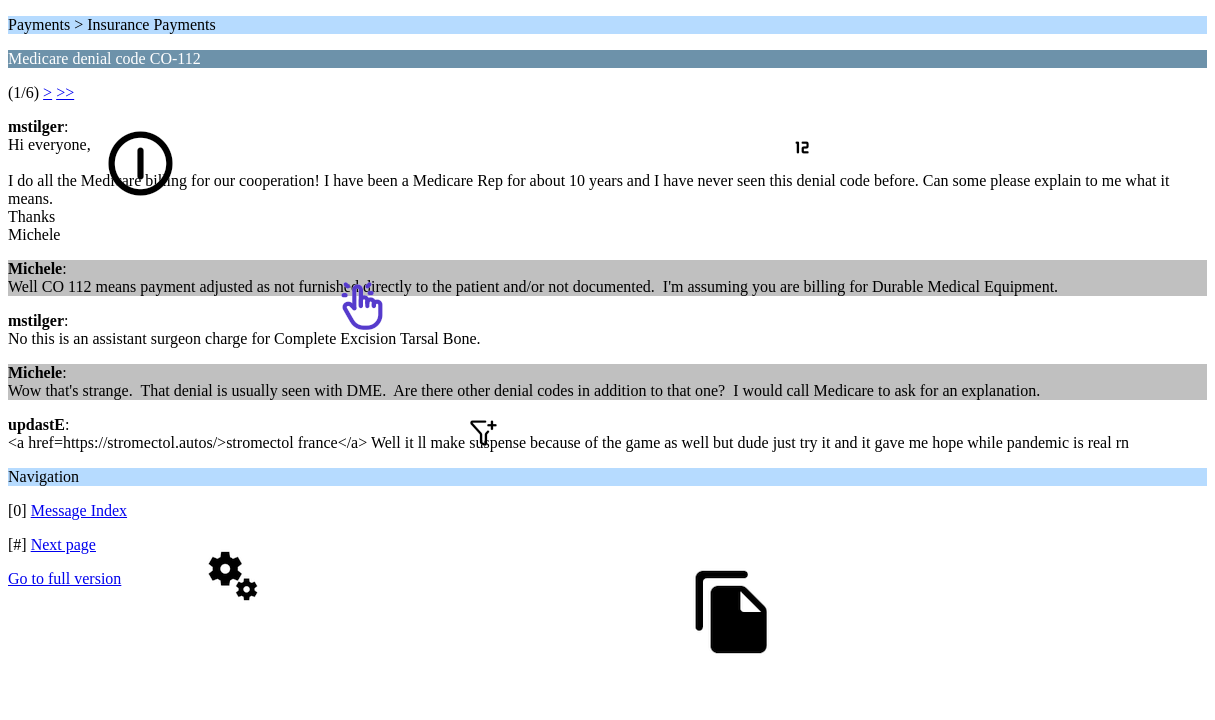  Describe the element at coordinates (801, 147) in the screenshot. I see `indicates item count or quantity of 12` at that location.